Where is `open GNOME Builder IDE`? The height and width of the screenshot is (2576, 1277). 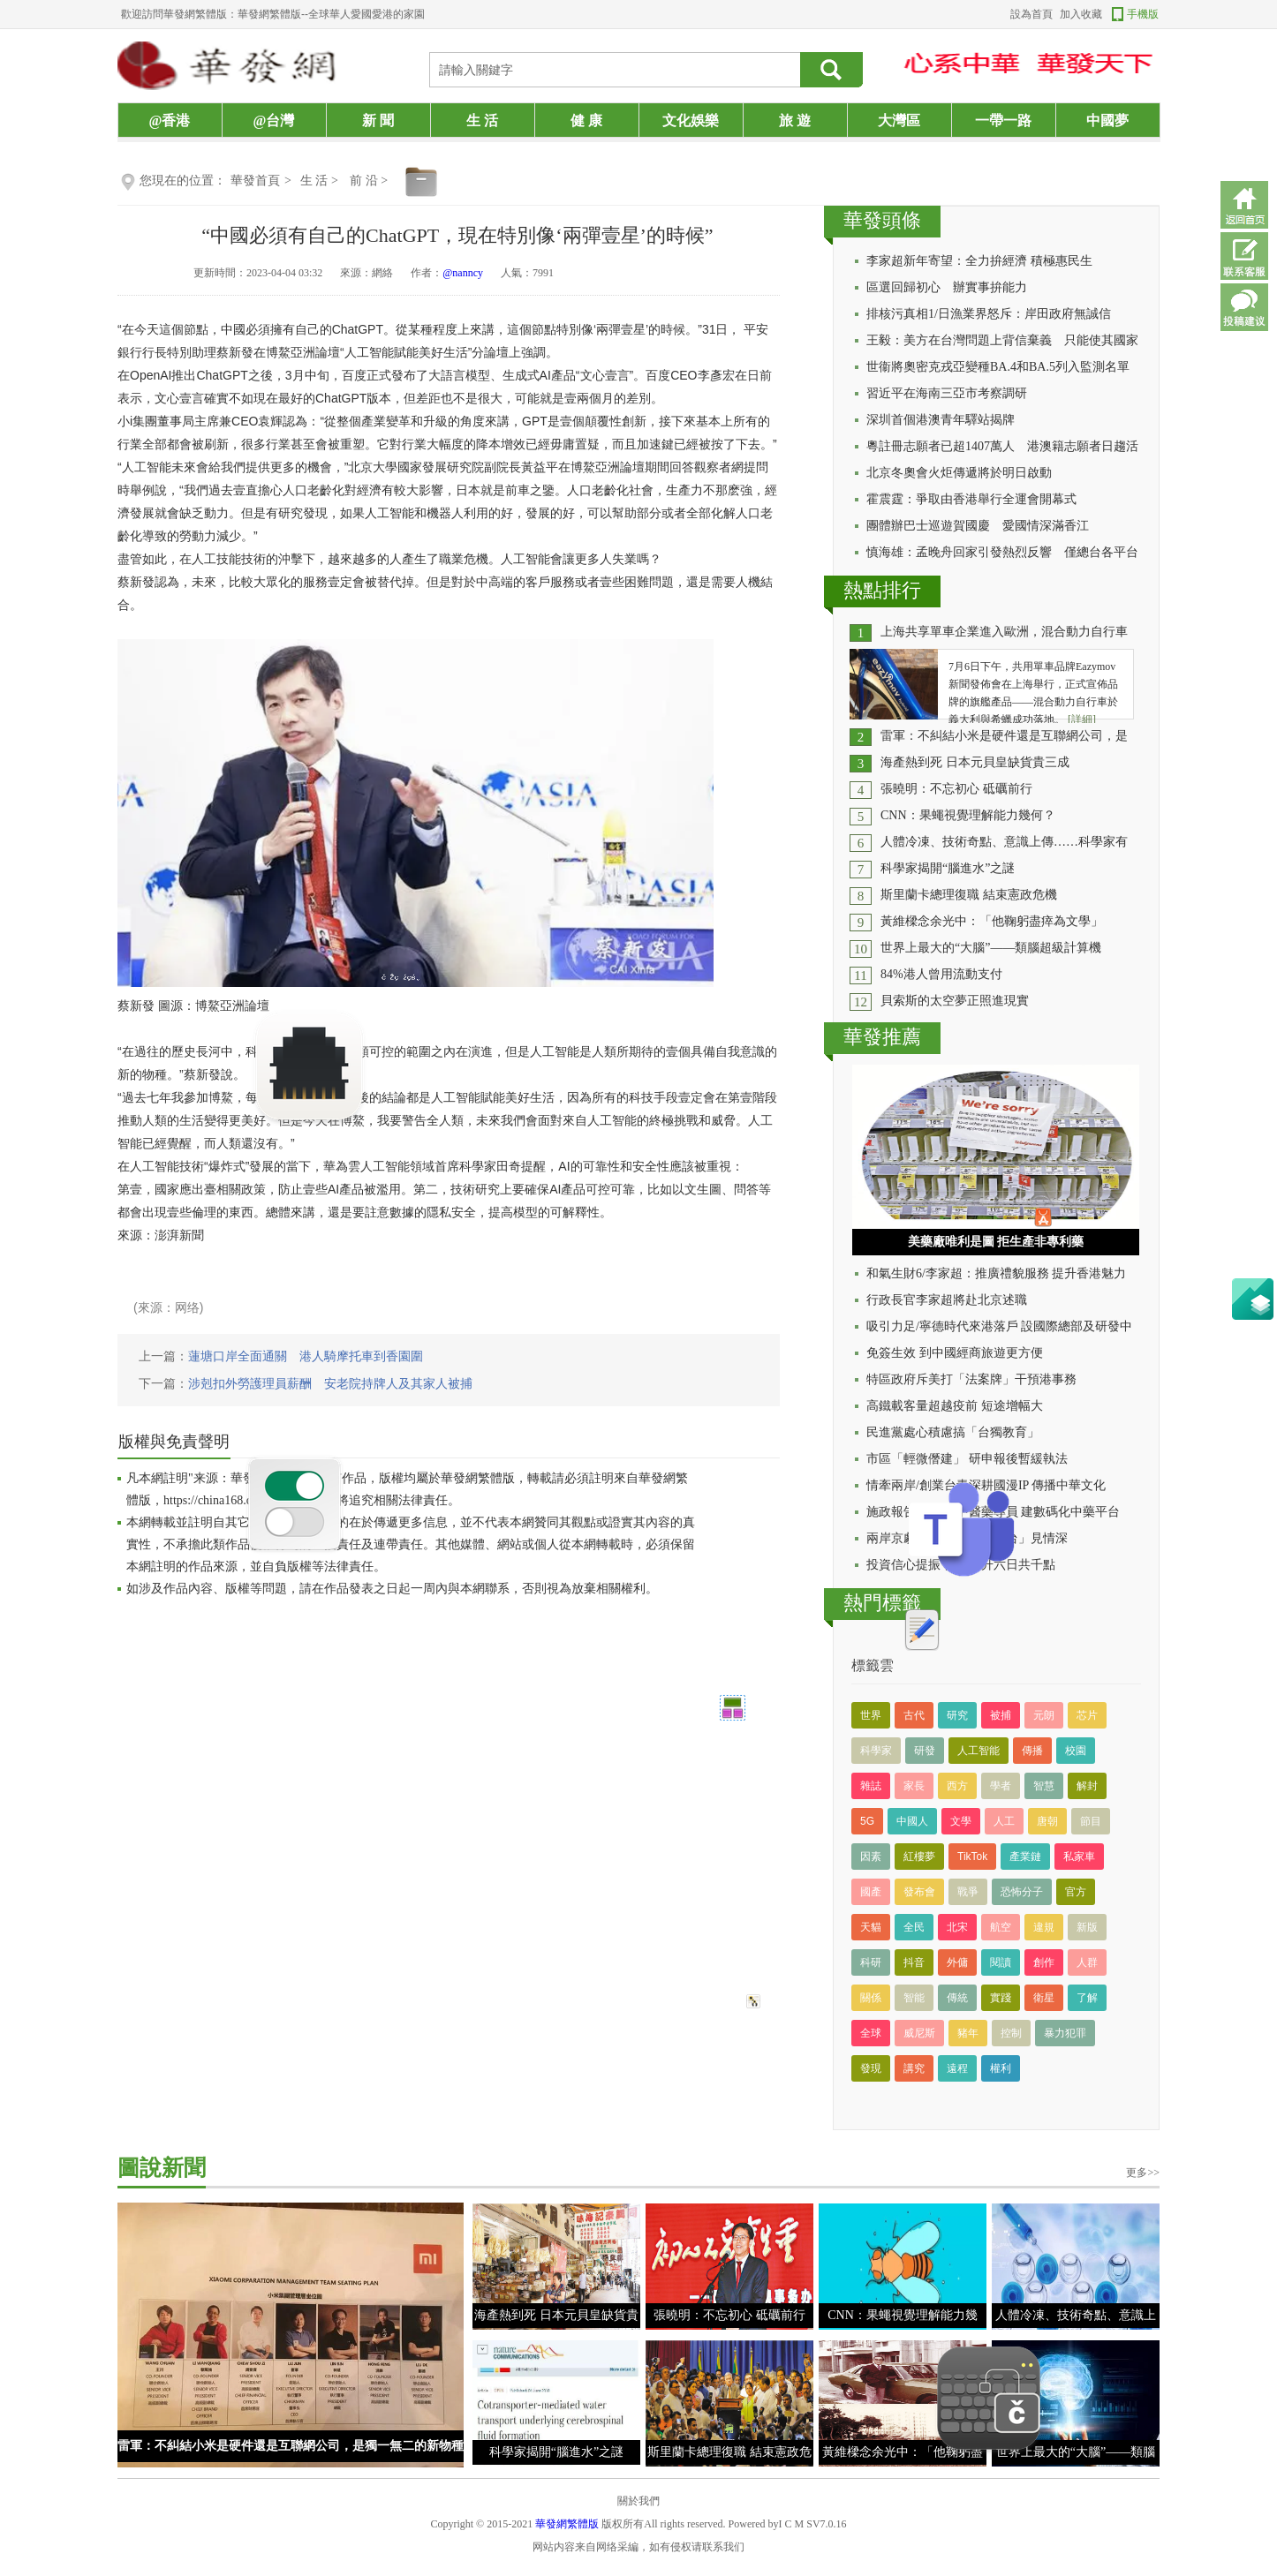 open GNOME Builder IDE is located at coordinates (753, 2001).